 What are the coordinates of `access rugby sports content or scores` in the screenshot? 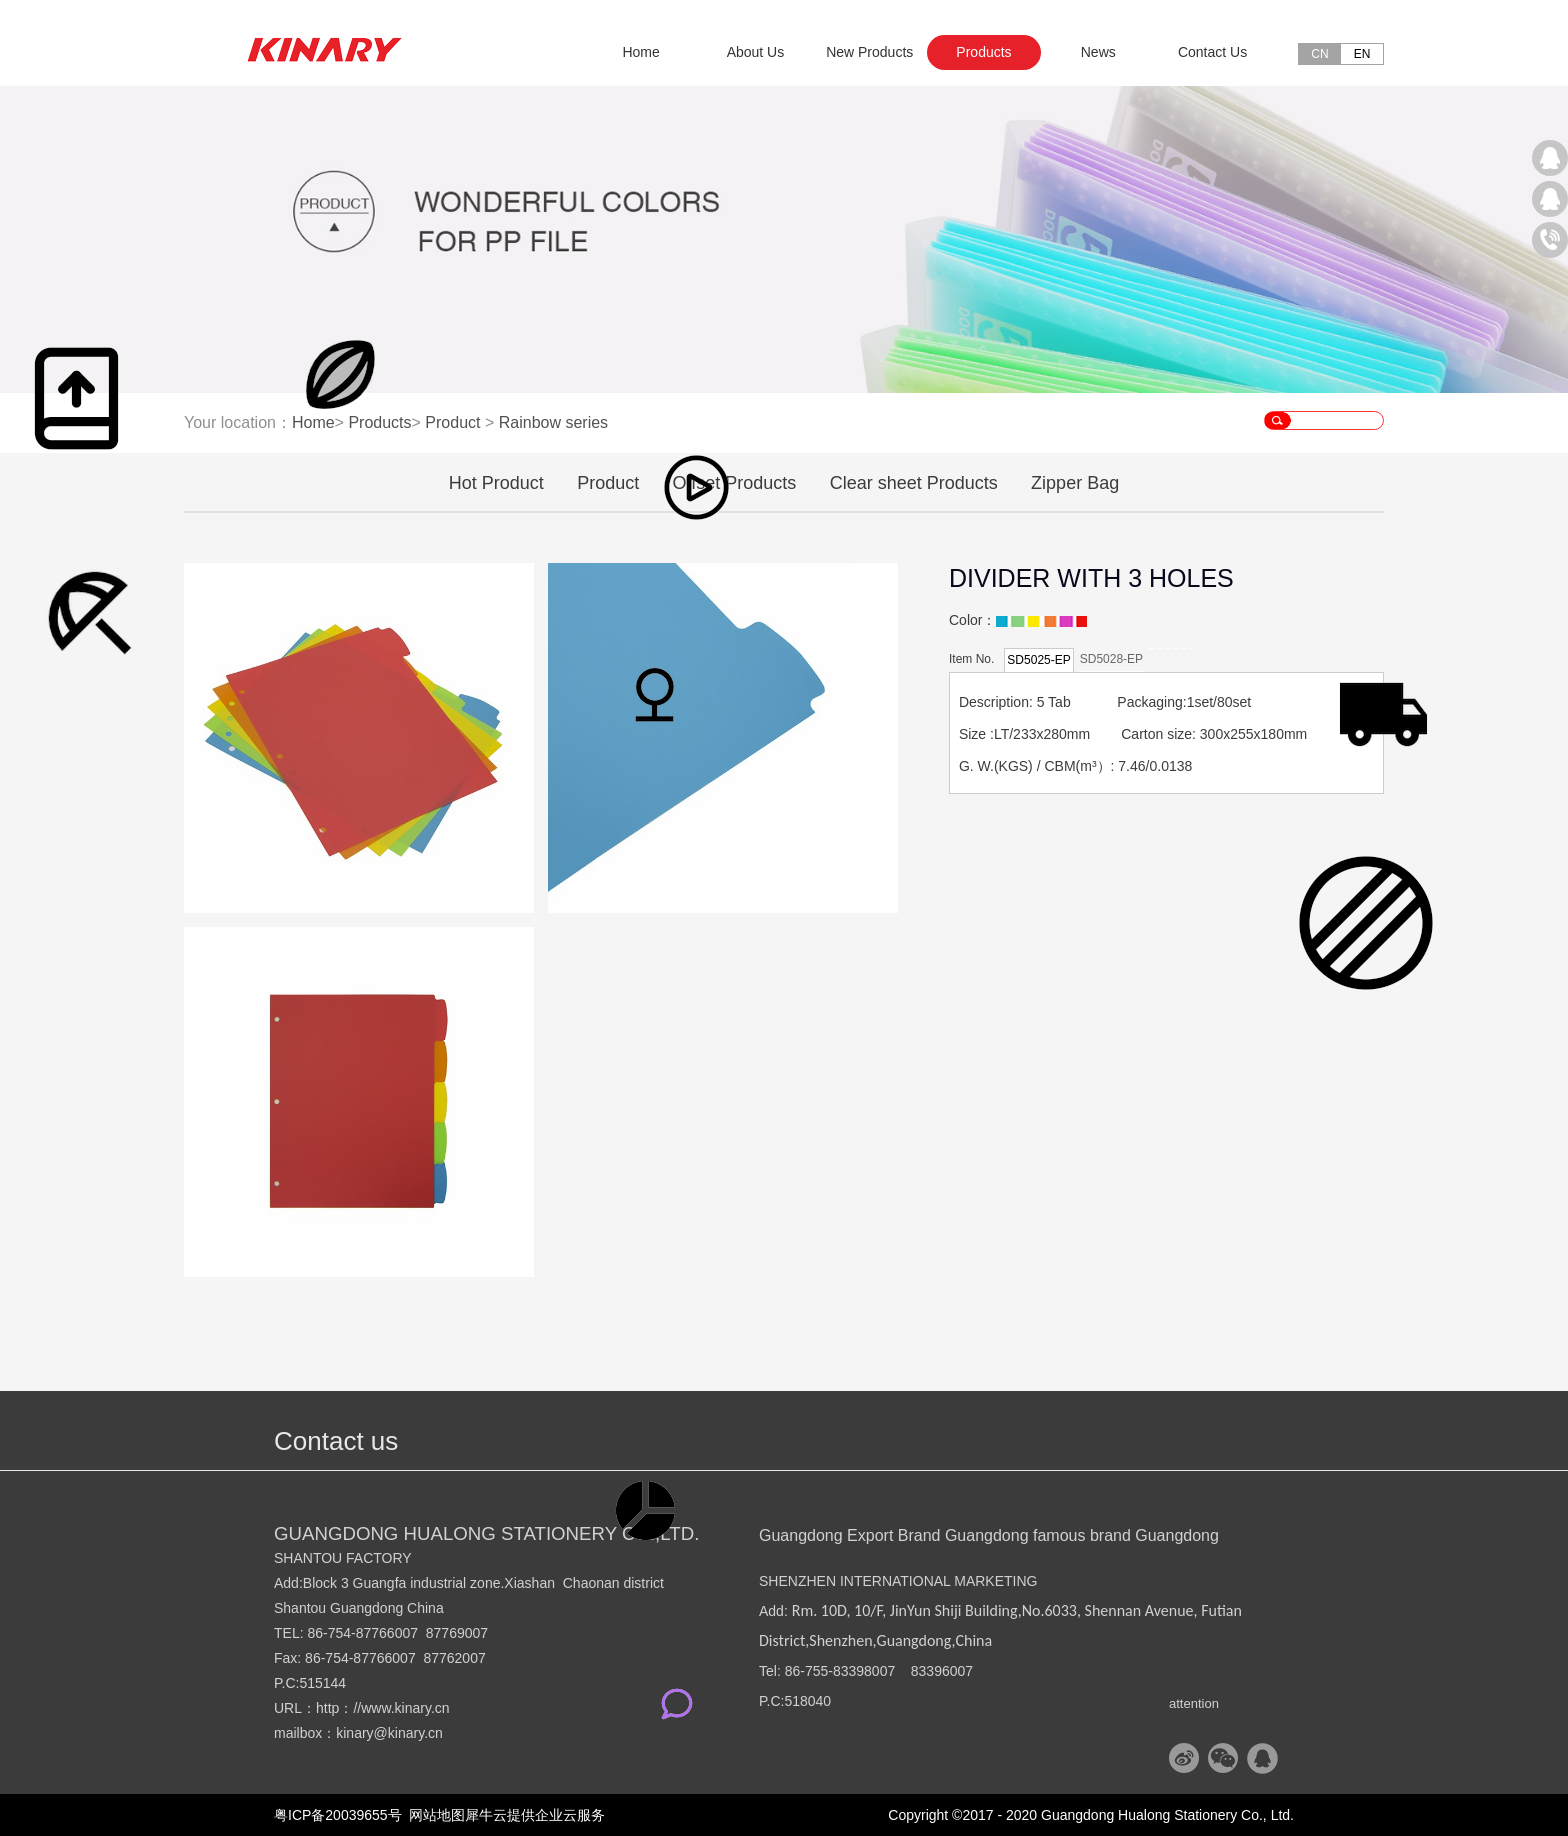 It's located at (340, 374).